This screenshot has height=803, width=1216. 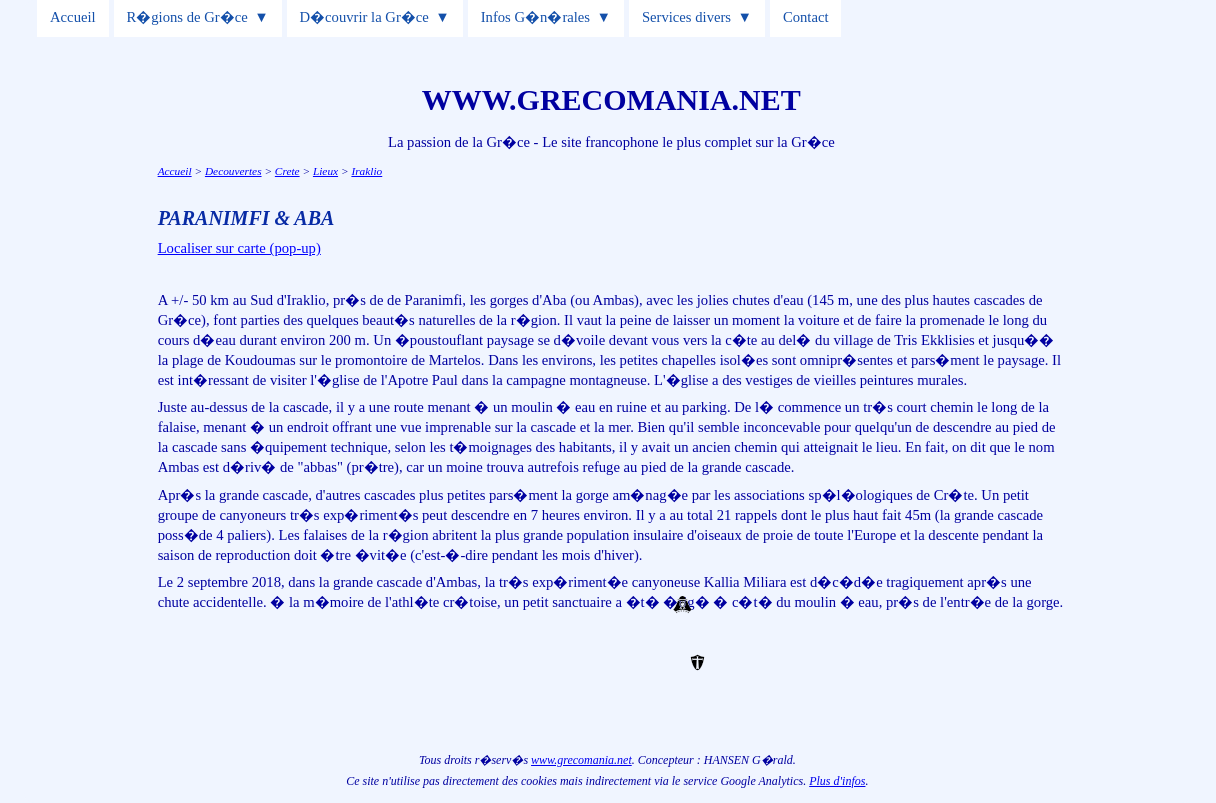 I want to click on select knight or crusader class, so click(x=697, y=662).